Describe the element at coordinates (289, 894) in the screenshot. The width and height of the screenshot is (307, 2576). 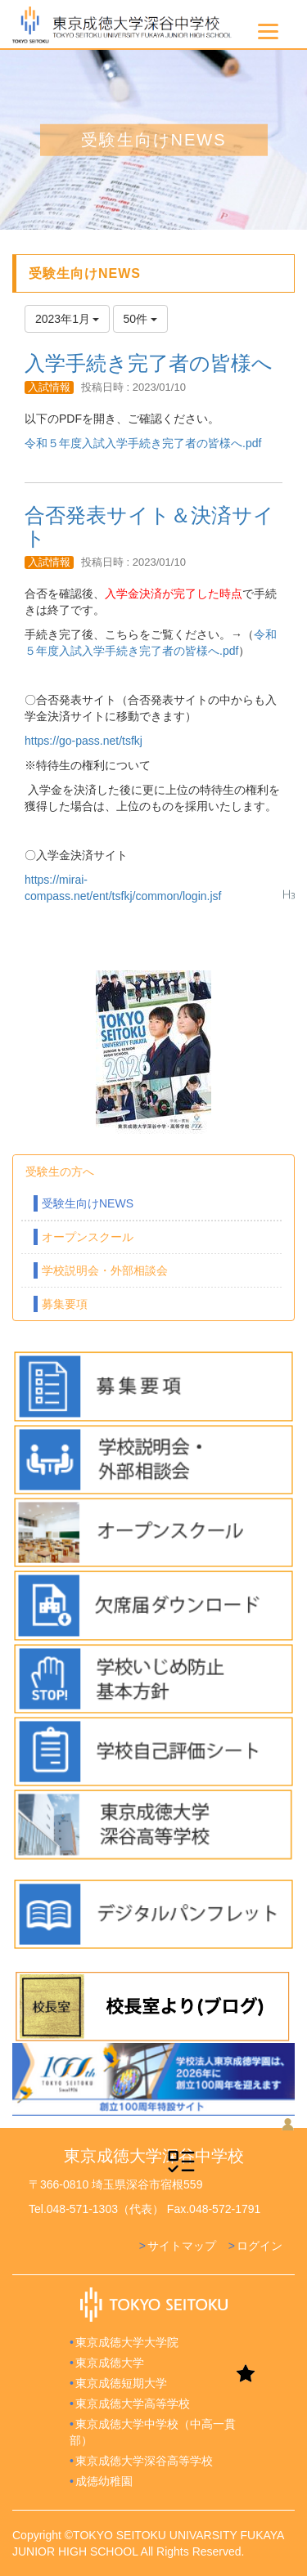
I see `format text as heading level 3` at that location.